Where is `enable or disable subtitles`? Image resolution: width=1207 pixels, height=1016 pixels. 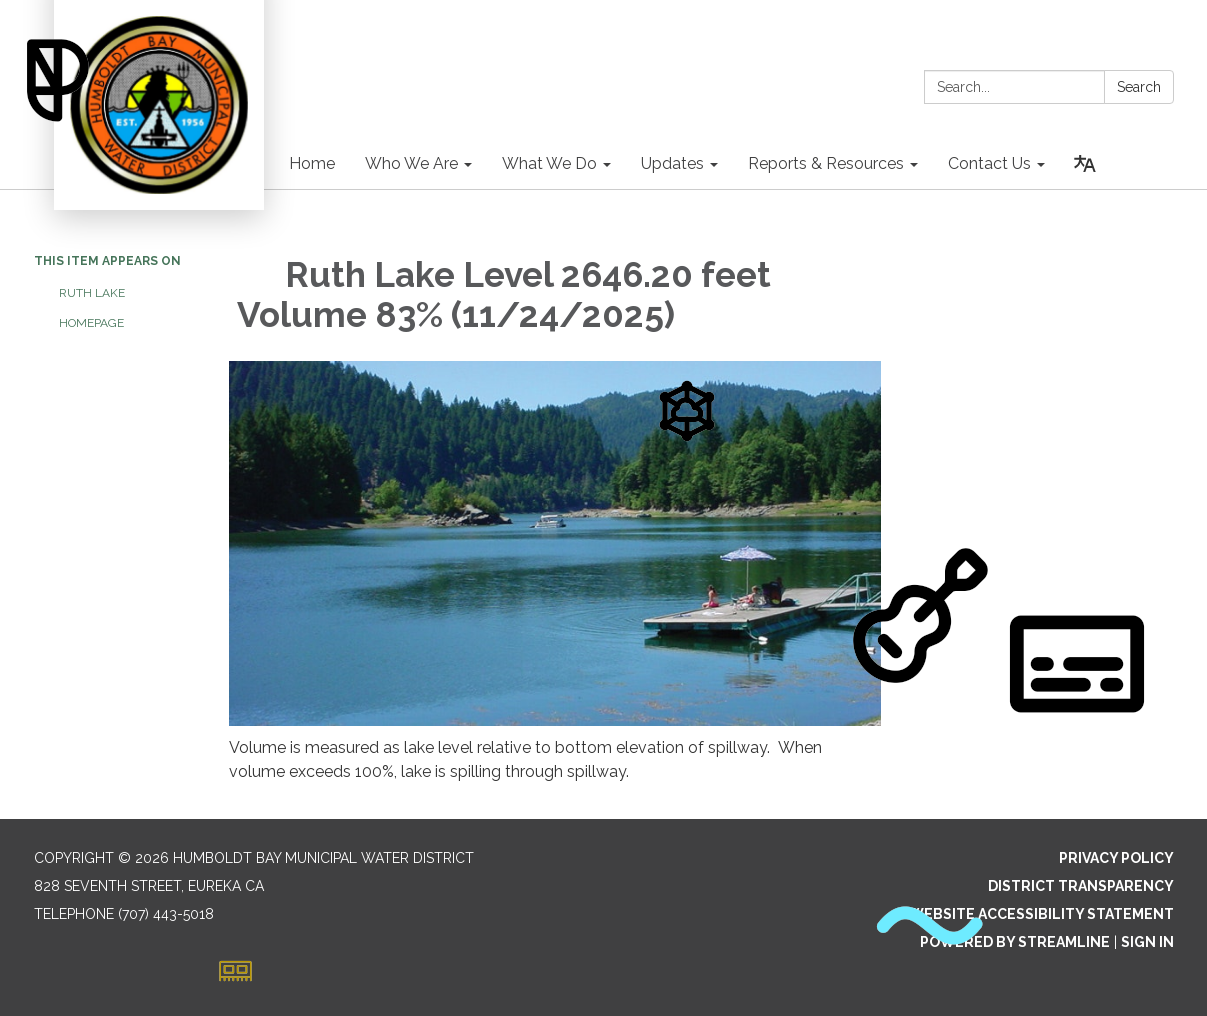 enable or disable subtitles is located at coordinates (1077, 664).